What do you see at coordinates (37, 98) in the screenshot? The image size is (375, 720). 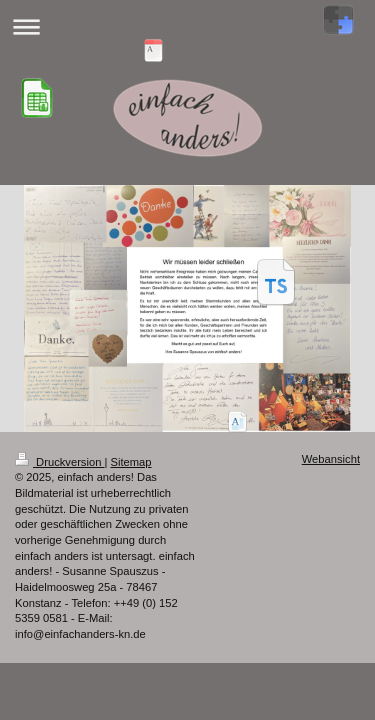 I see `open a libreoffice calc spreadsheet file` at bounding box center [37, 98].